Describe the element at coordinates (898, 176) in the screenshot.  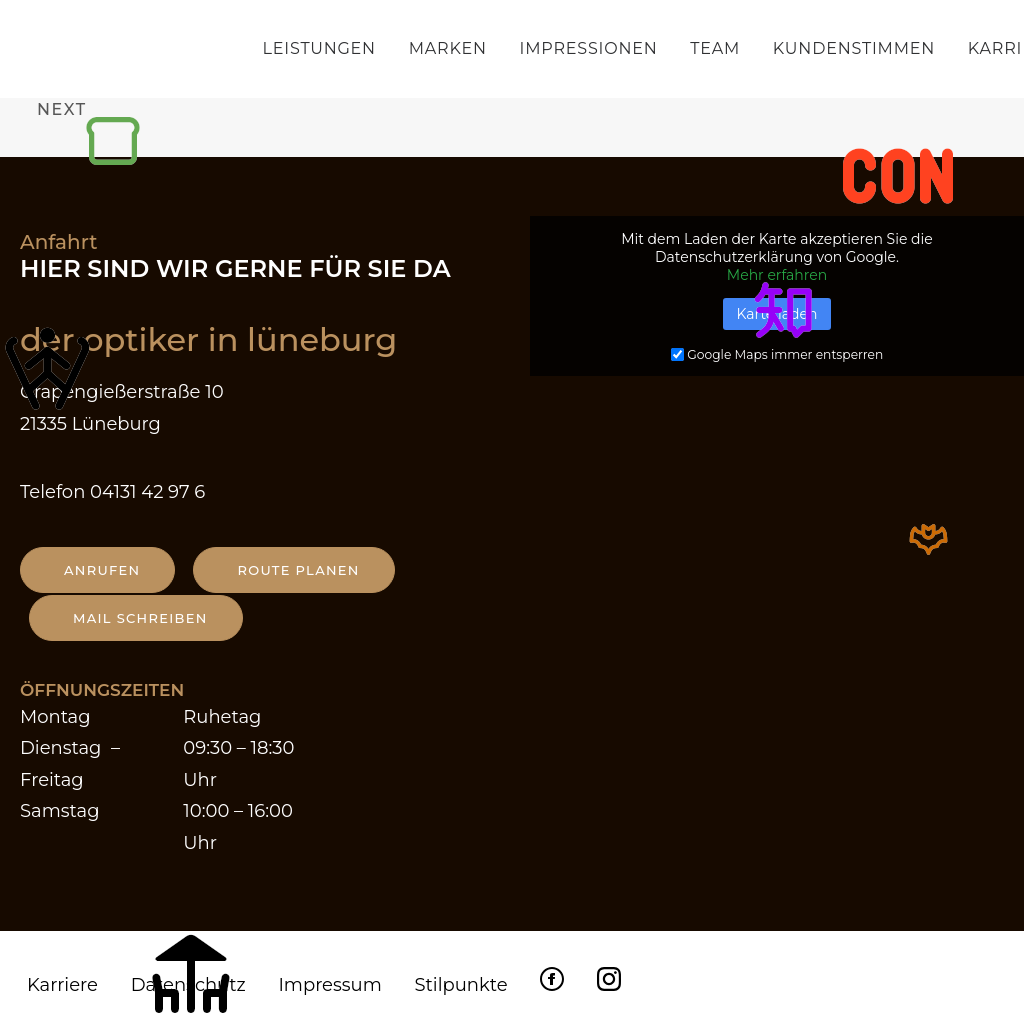
I see `initiate an HTTP connection request` at that location.